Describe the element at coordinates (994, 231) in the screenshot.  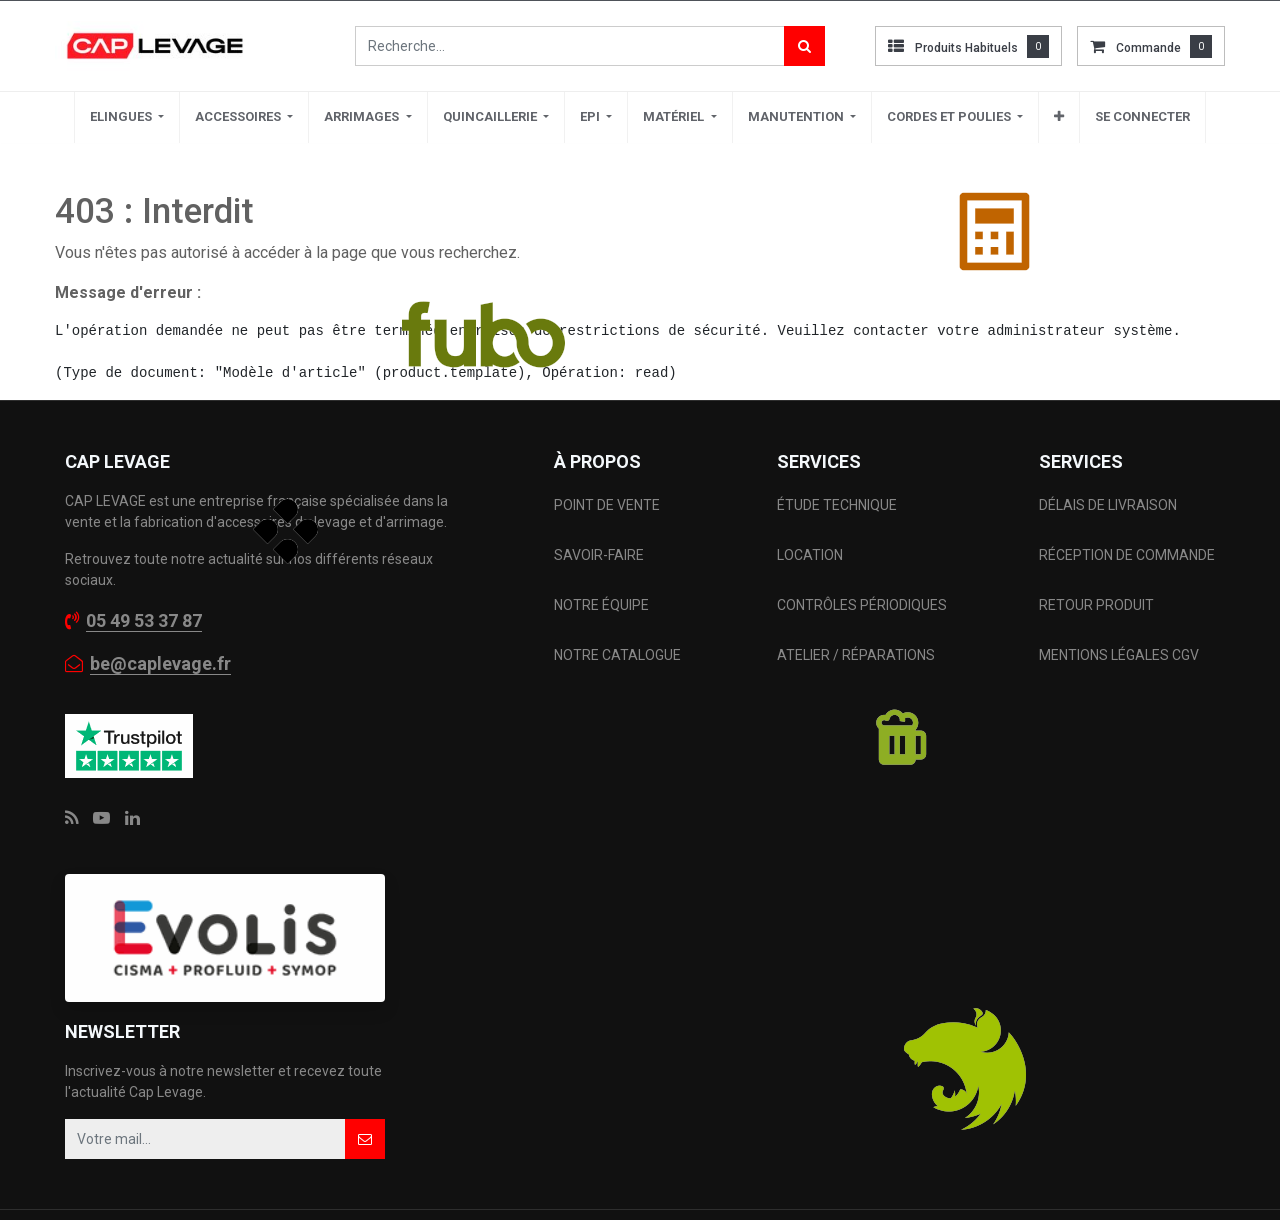
I see `open calculator app` at that location.